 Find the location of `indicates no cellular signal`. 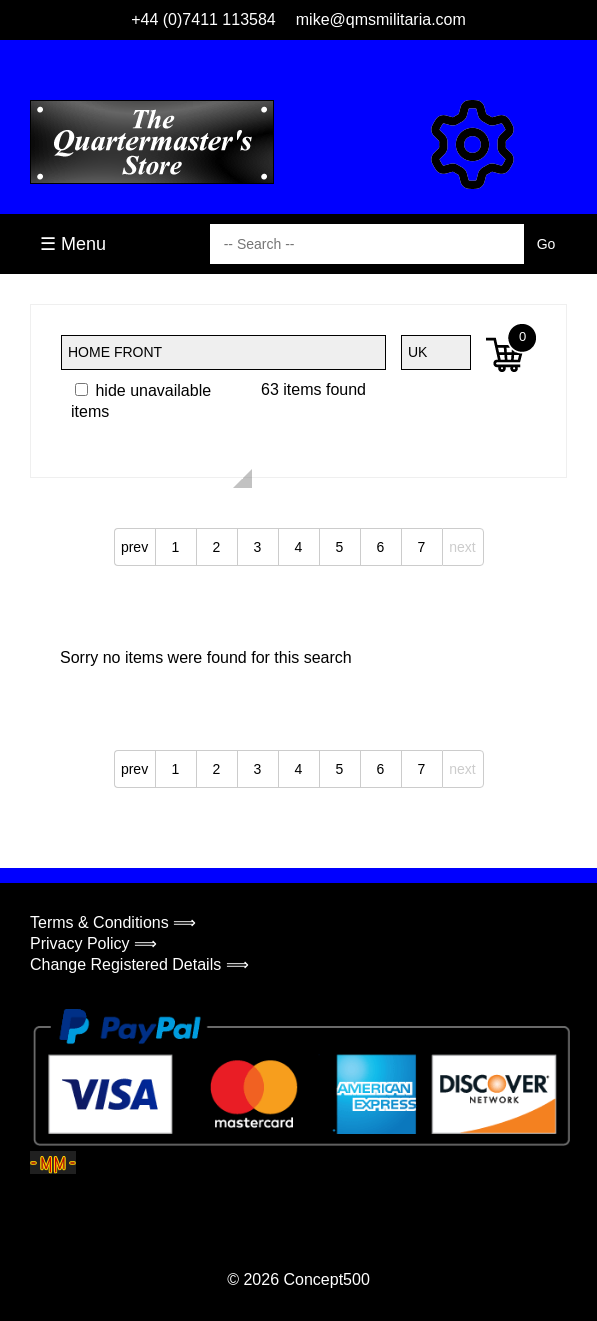

indicates no cellular signal is located at coordinates (242, 478).